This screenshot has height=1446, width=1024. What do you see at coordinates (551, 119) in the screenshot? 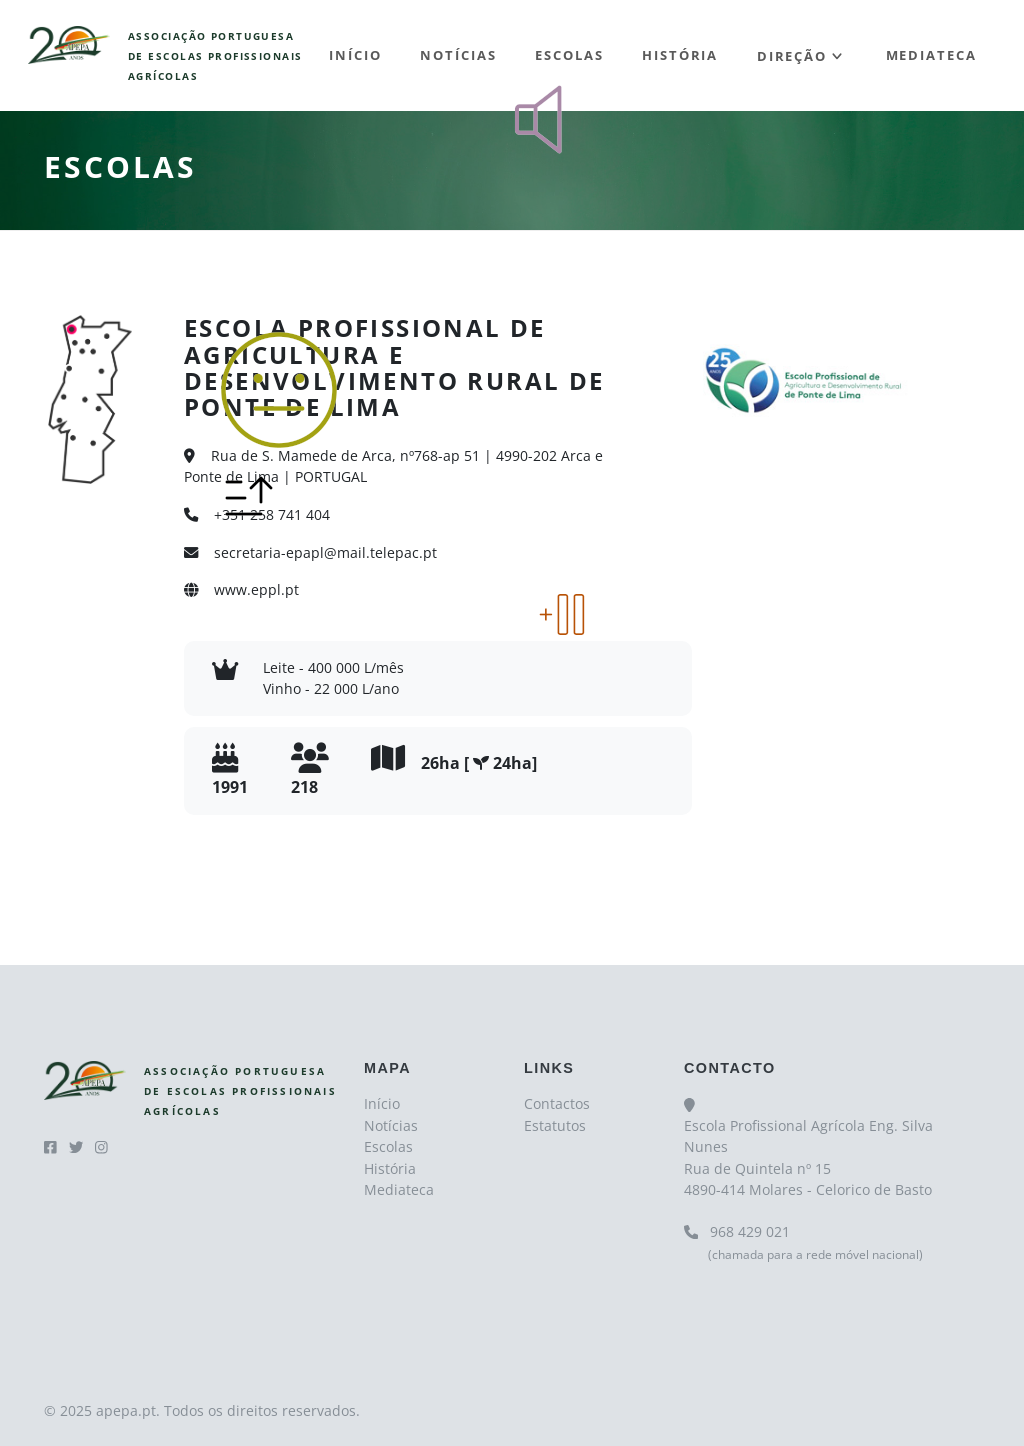
I see `mute audio or sound disabled` at bounding box center [551, 119].